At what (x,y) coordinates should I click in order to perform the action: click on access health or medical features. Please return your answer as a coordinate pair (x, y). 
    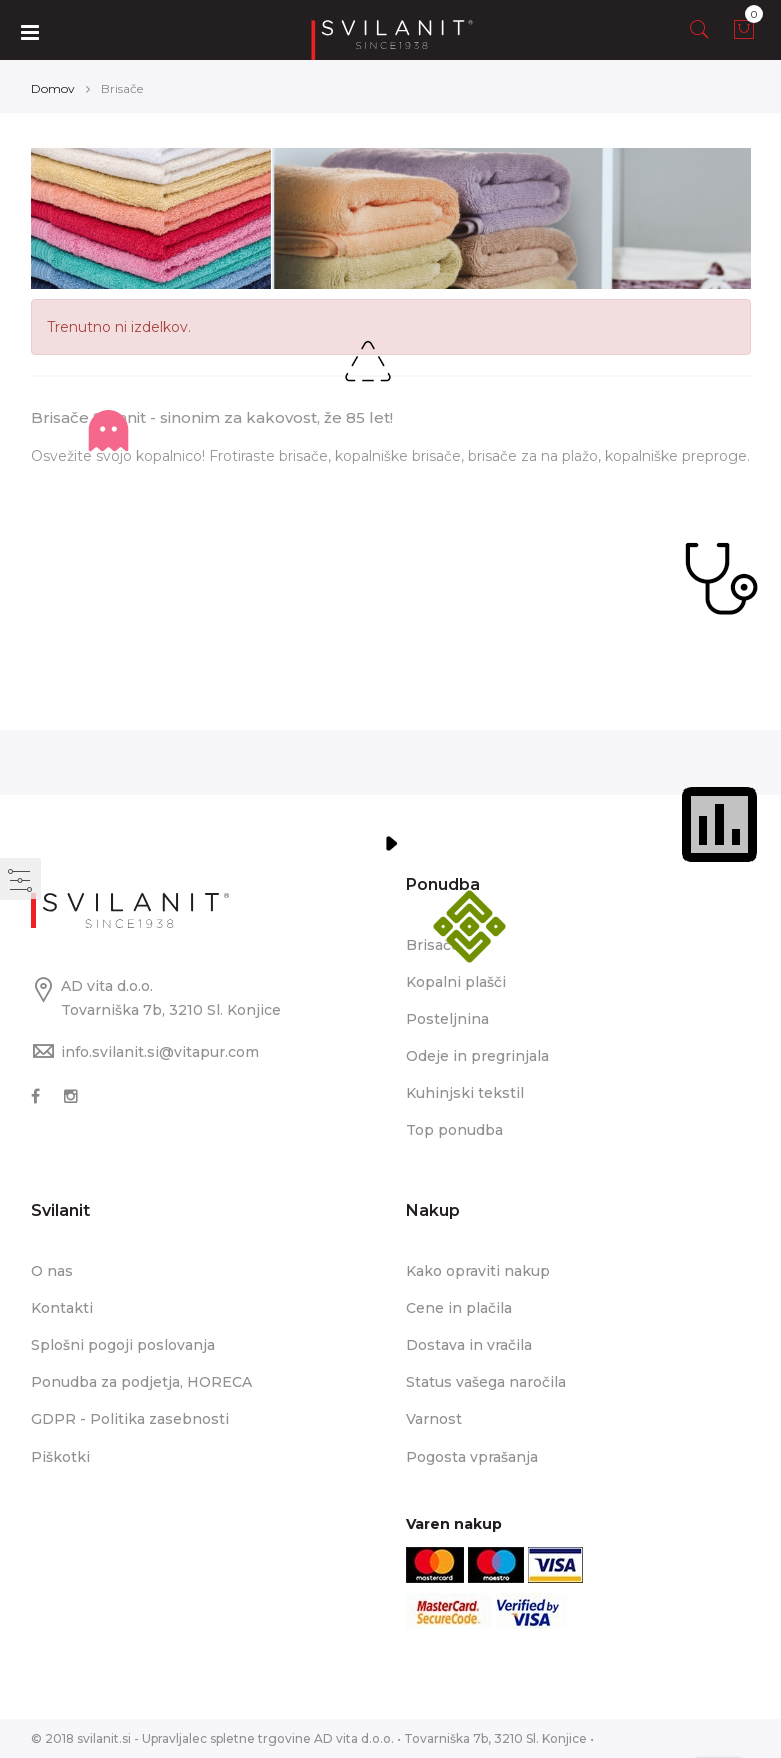
    Looking at the image, I should click on (716, 576).